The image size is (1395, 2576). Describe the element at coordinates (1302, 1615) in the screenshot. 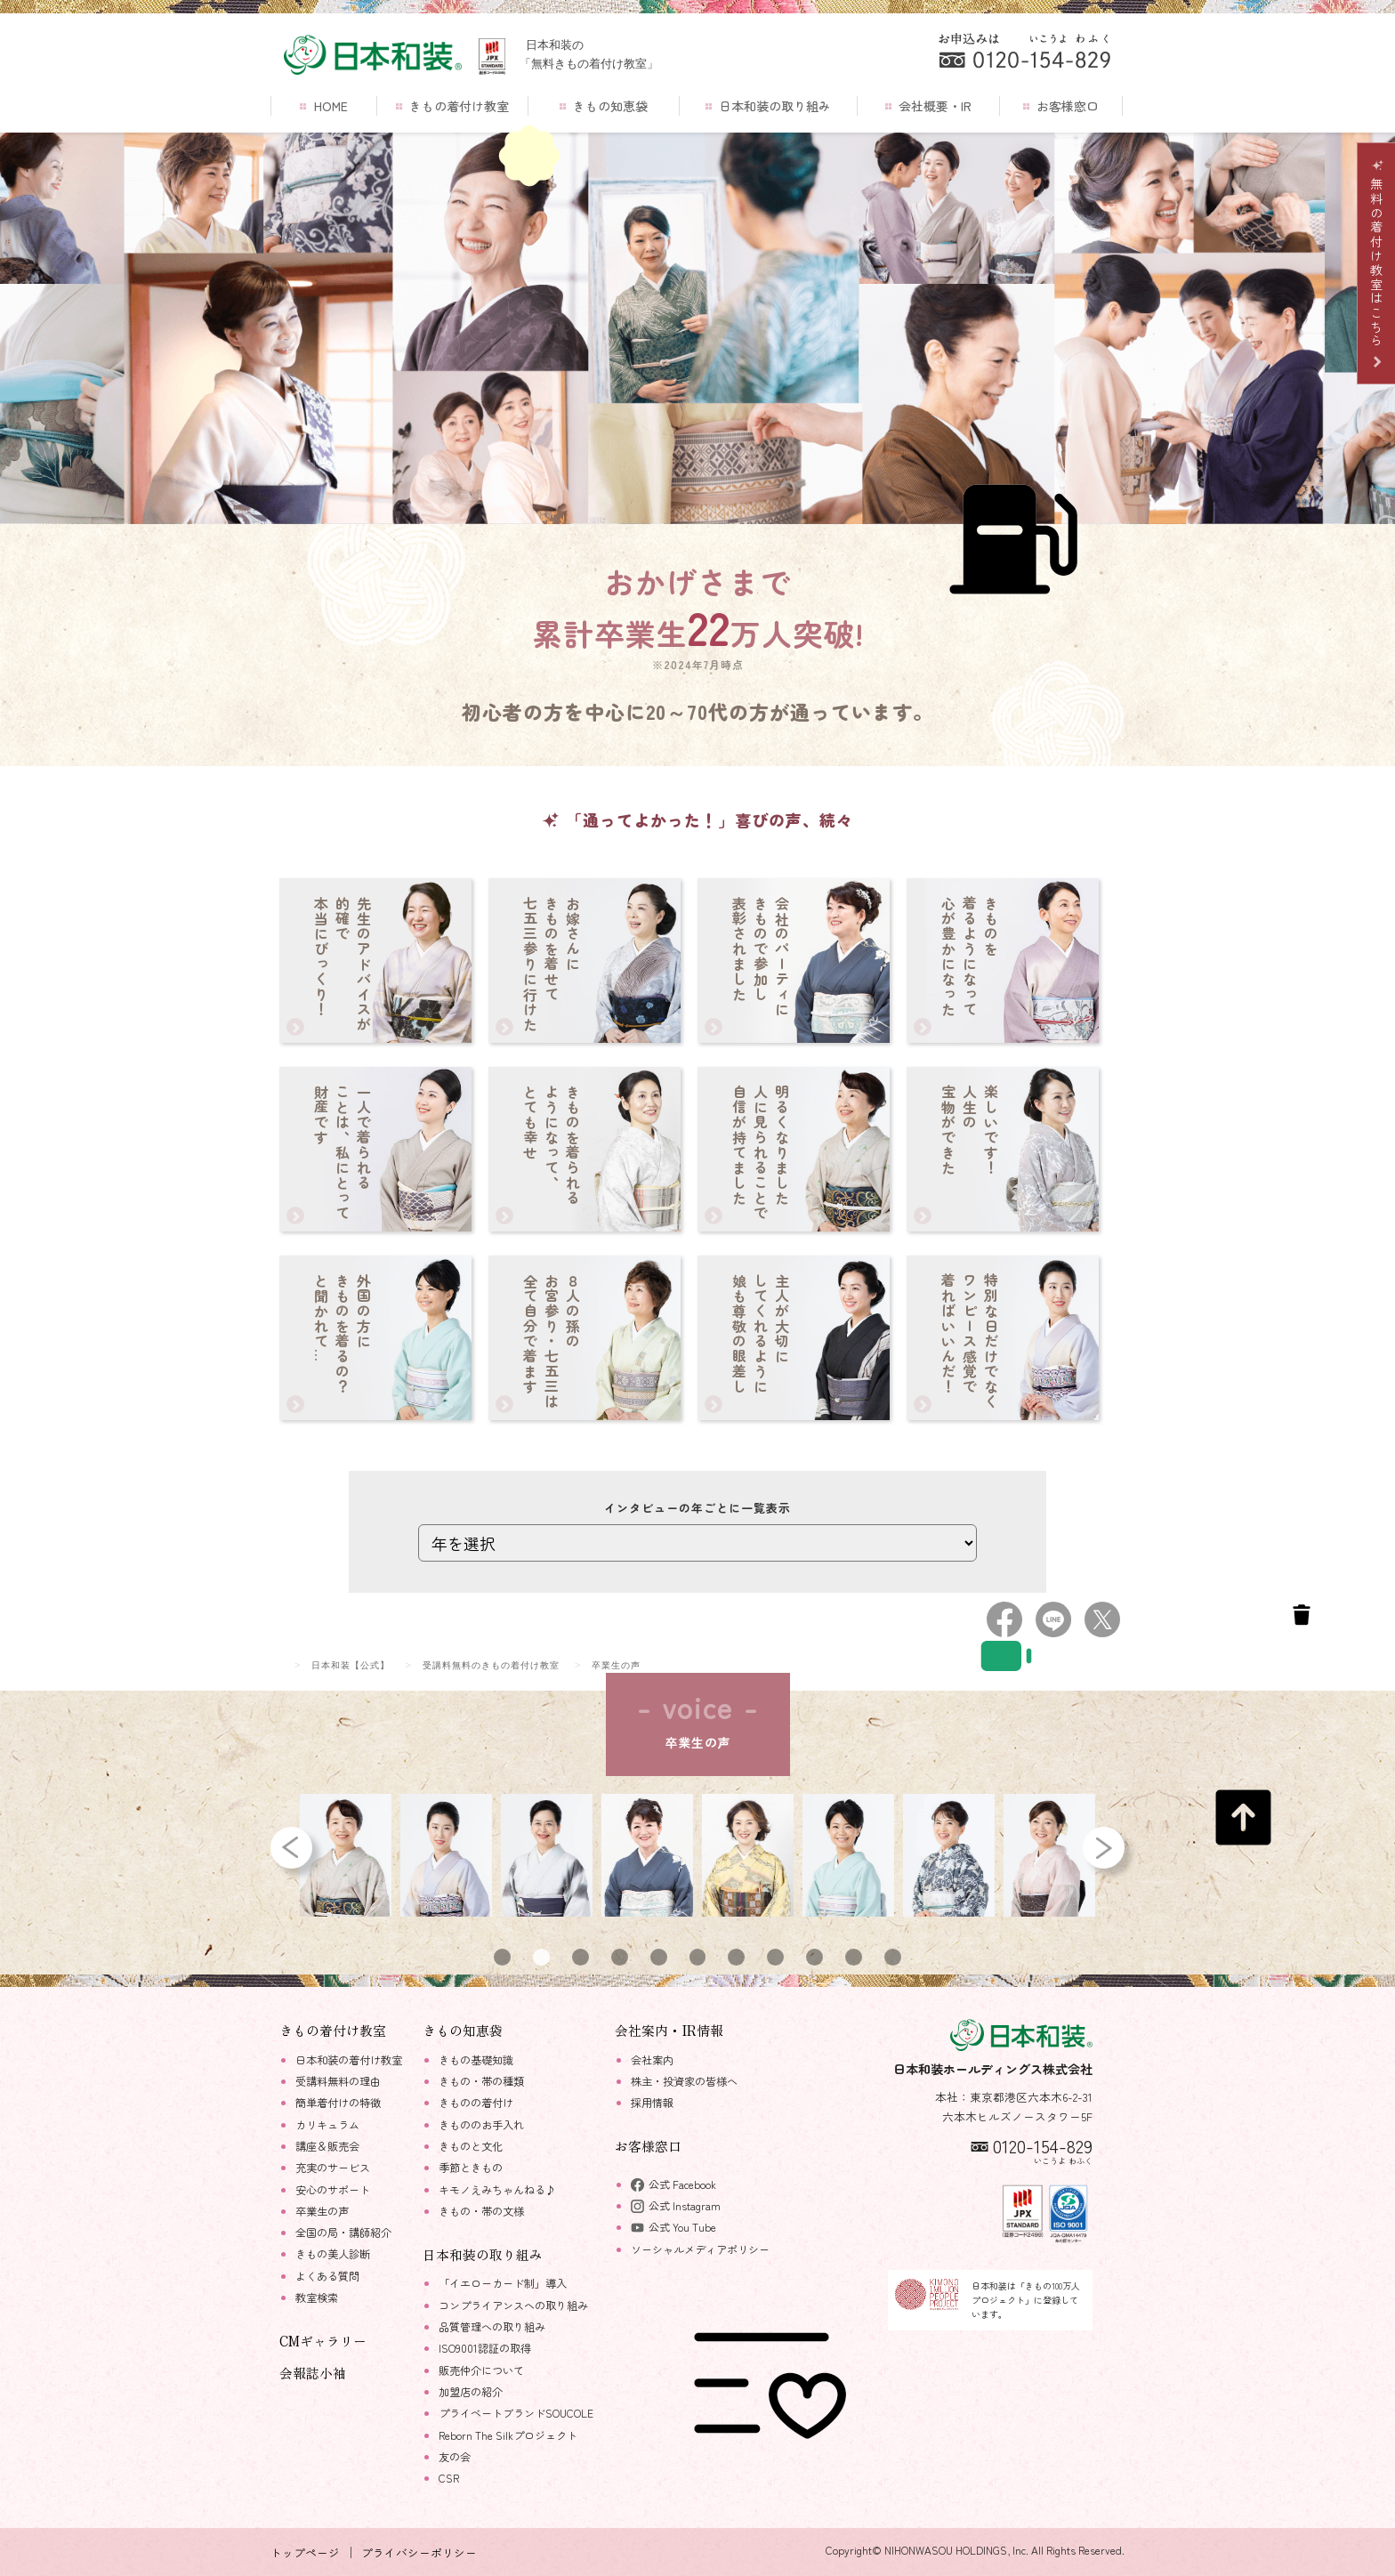

I see `delete this item` at that location.